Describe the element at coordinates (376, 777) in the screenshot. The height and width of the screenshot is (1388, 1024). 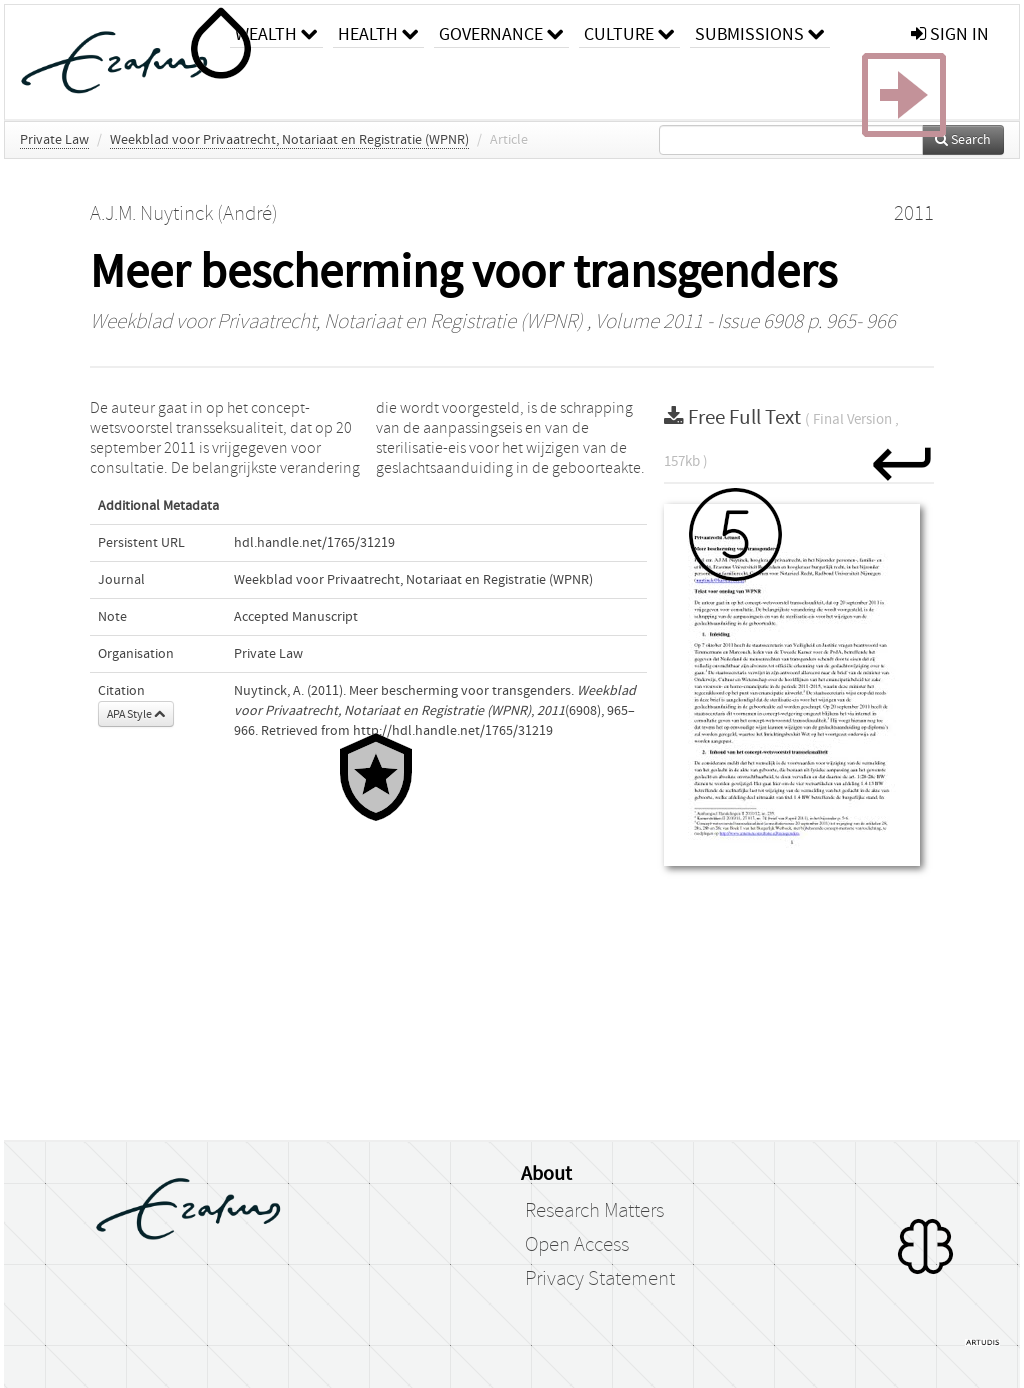
I see `access local police or emergency services` at that location.